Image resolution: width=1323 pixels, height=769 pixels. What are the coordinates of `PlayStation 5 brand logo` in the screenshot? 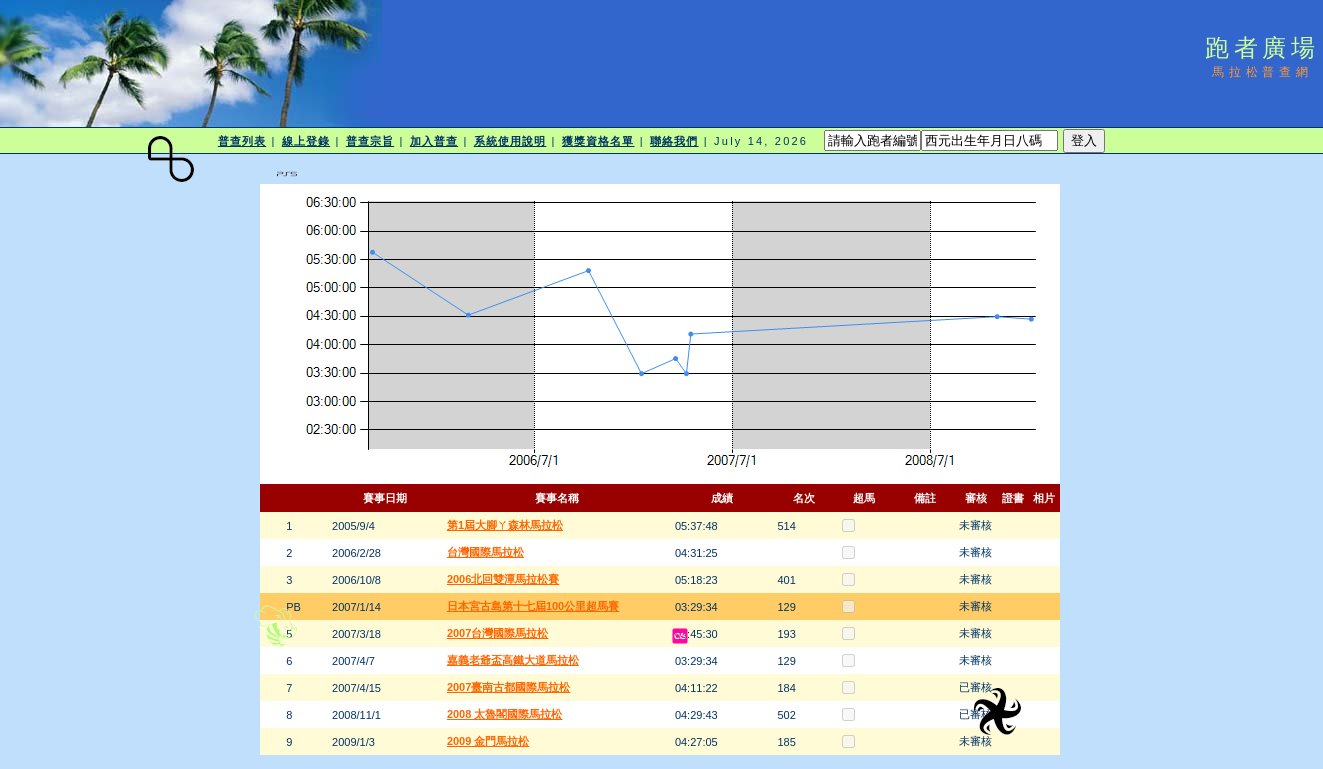 It's located at (287, 174).